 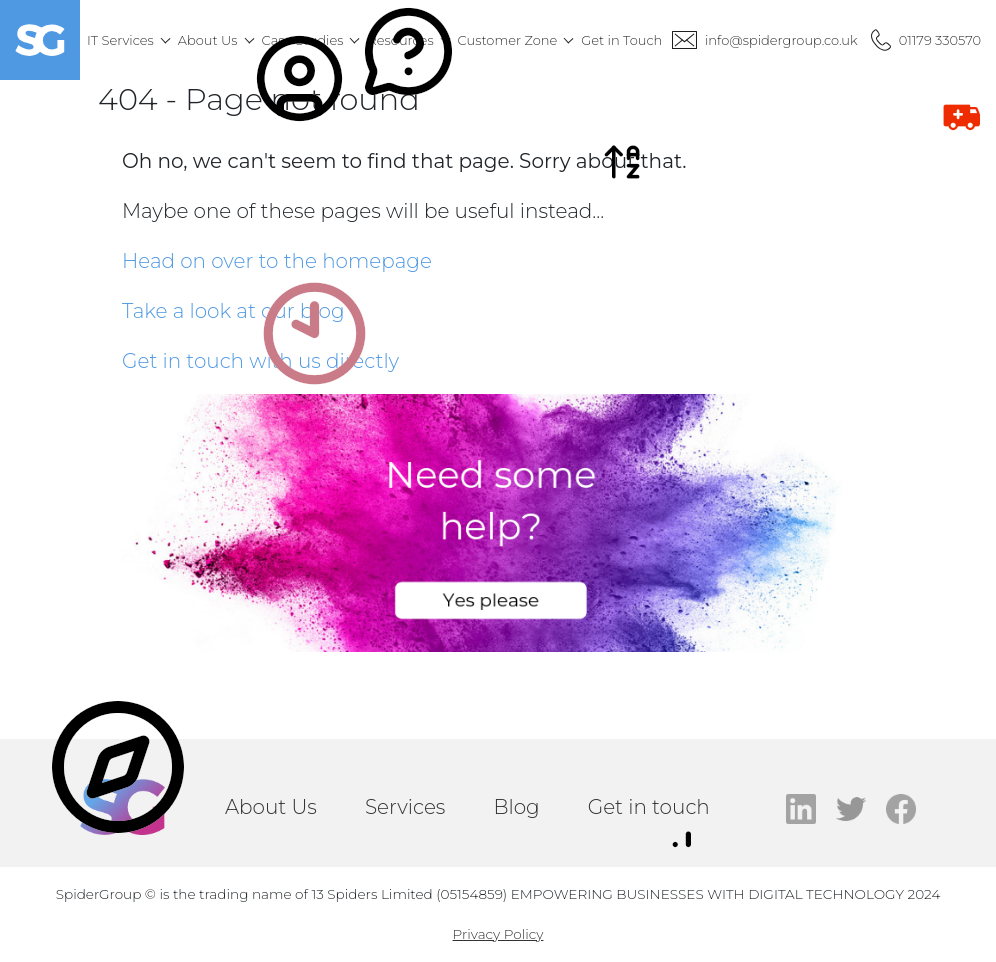 What do you see at coordinates (960, 115) in the screenshot?
I see `request emergency medical services` at bounding box center [960, 115].